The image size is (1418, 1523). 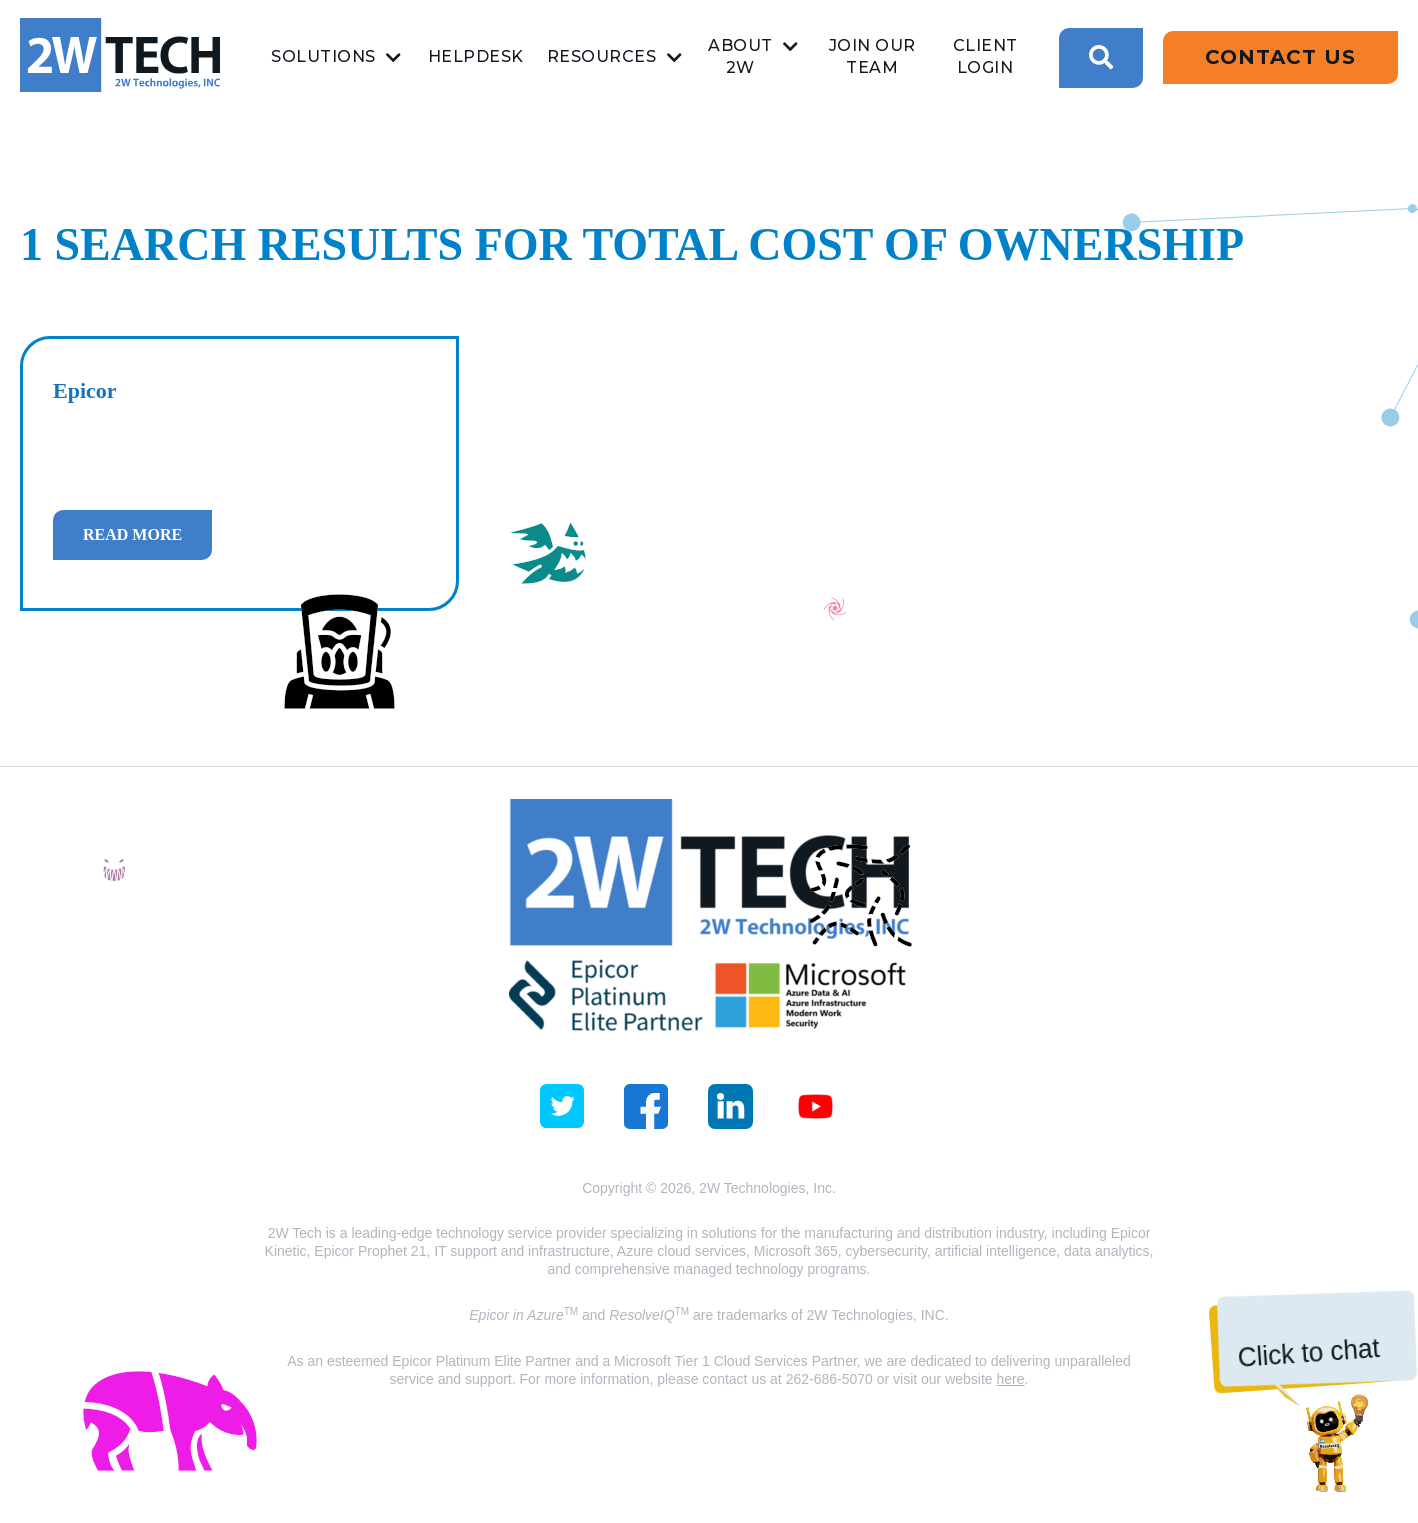 I want to click on indicates parasites or infection in a health/medical game, so click(x=860, y=895).